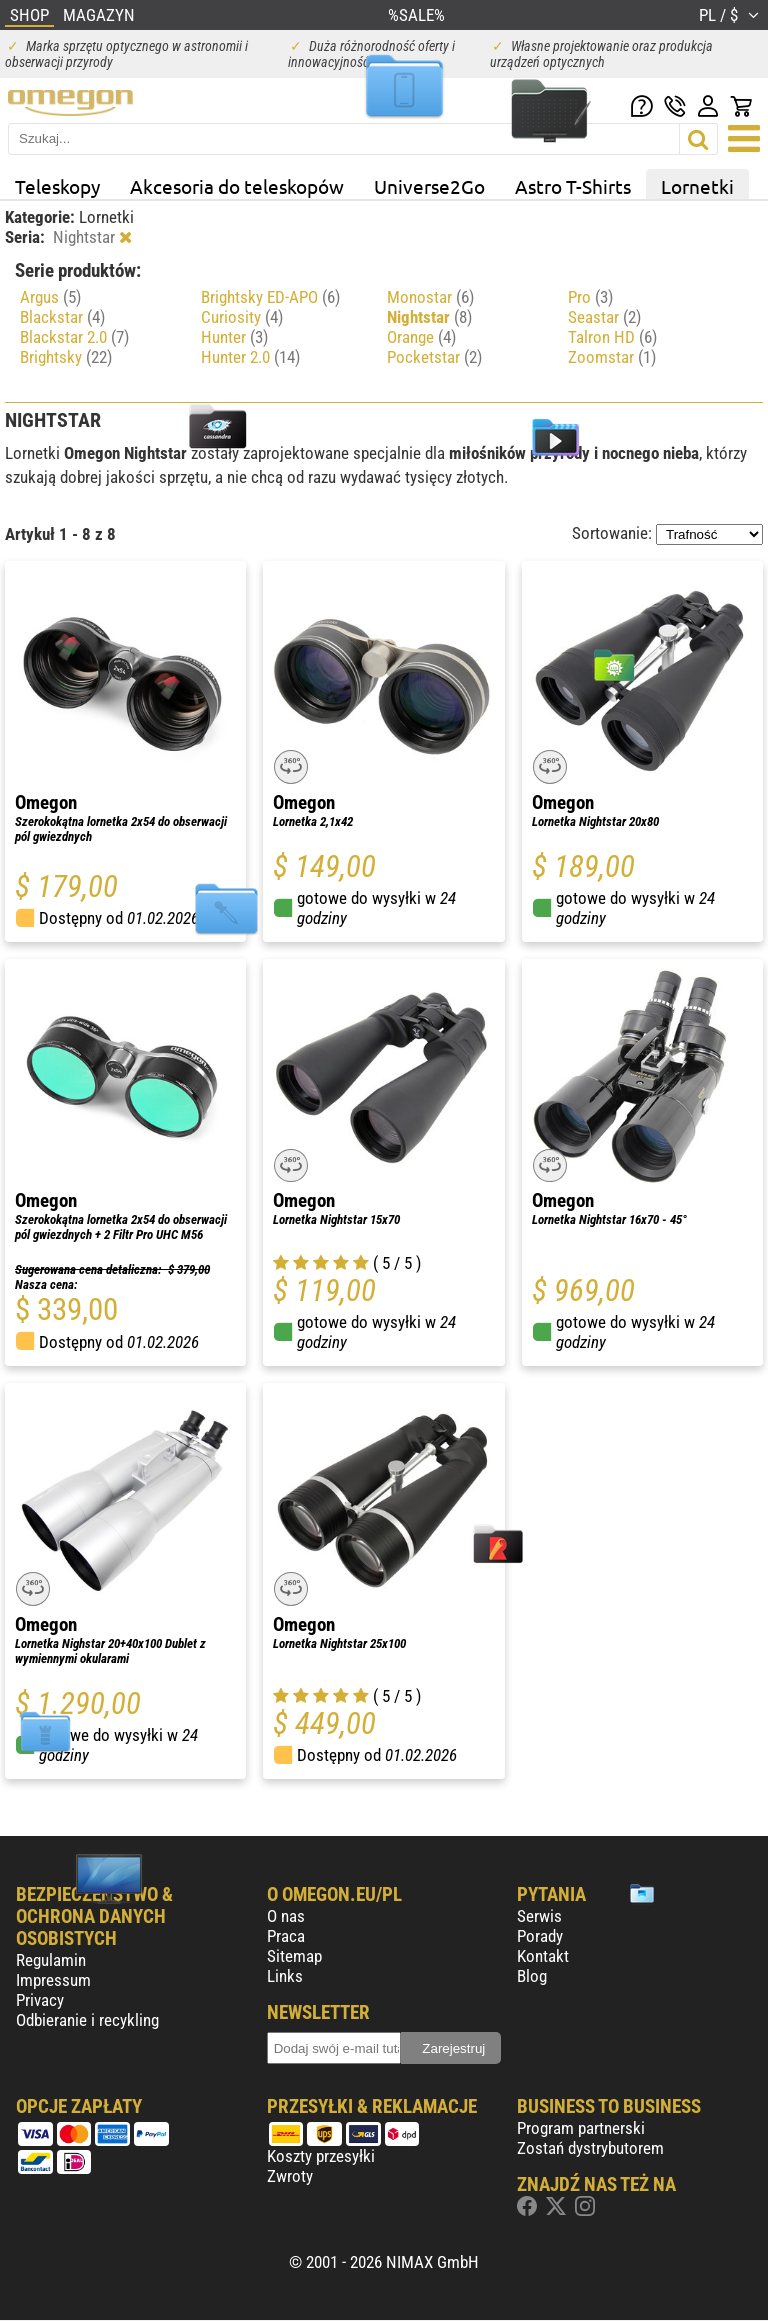 The height and width of the screenshot is (2321, 768). I want to click on open Intego security software folder, so click(45, 1731).